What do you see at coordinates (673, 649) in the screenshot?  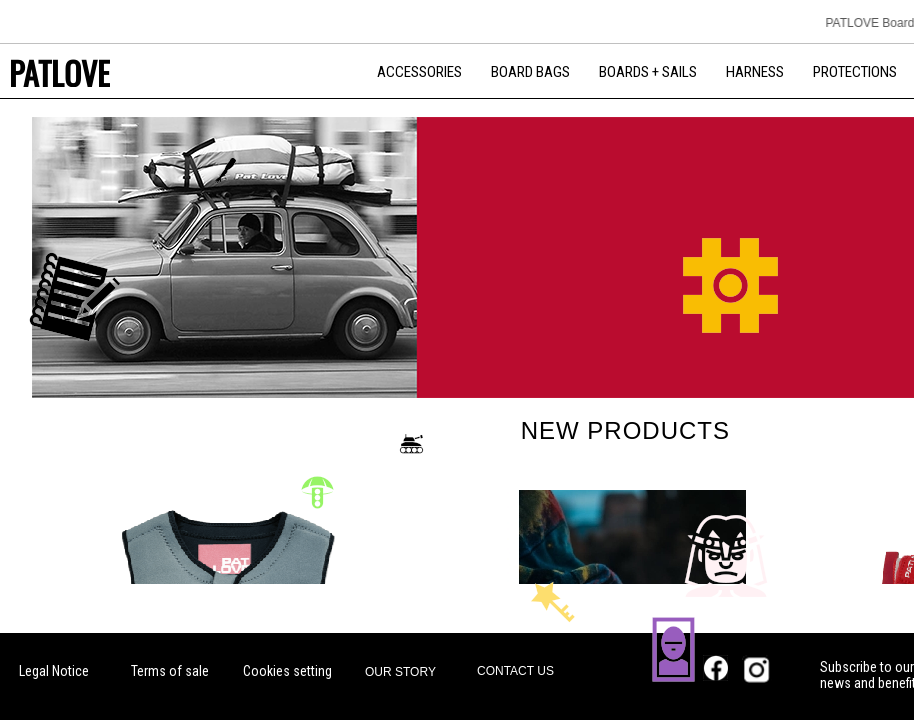 I see `view user profile or account` at bounding box center [673, 649].